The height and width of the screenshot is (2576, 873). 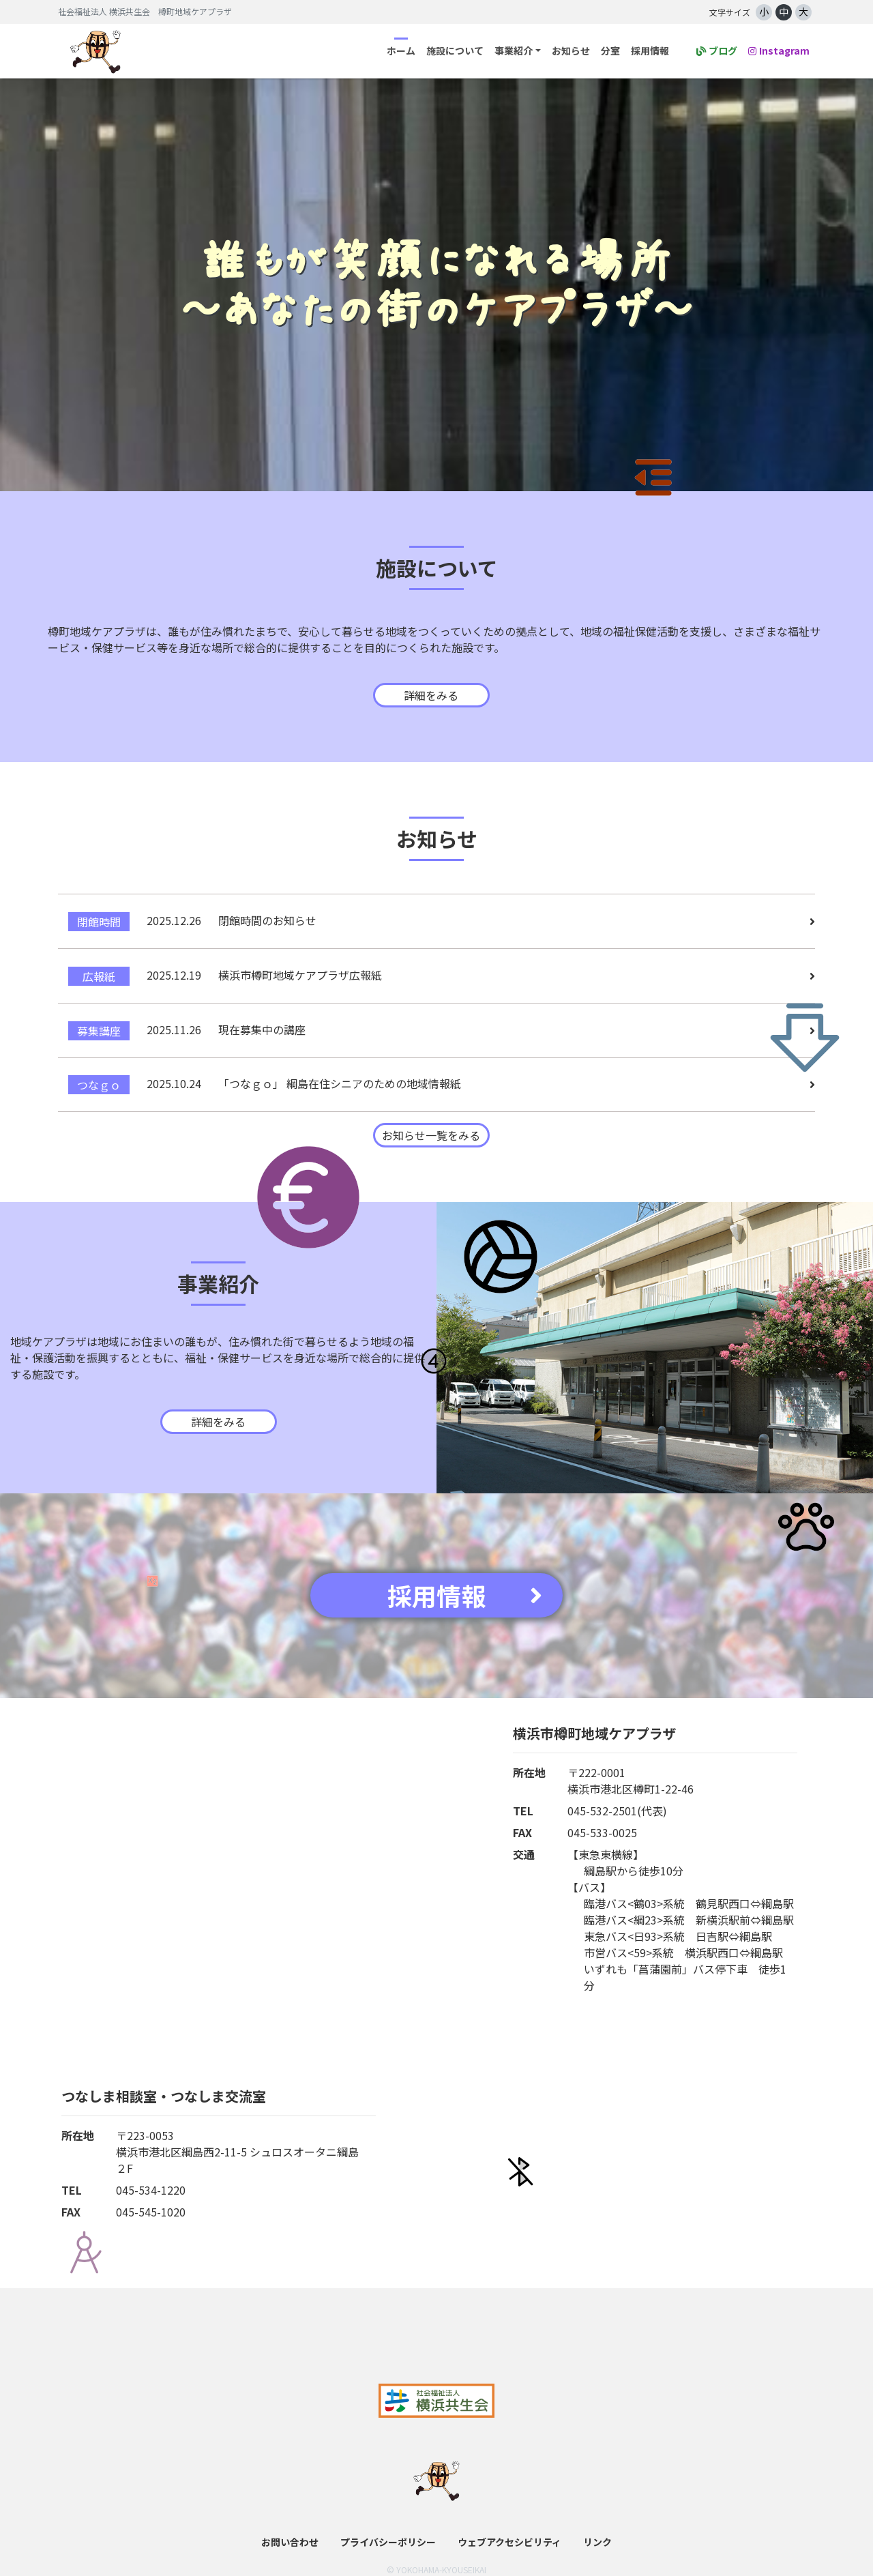 What do you see at coordinates (308, 1197) in the screenshot?
I see `view euro currency or pricing` at bounding box center [308, 1197].